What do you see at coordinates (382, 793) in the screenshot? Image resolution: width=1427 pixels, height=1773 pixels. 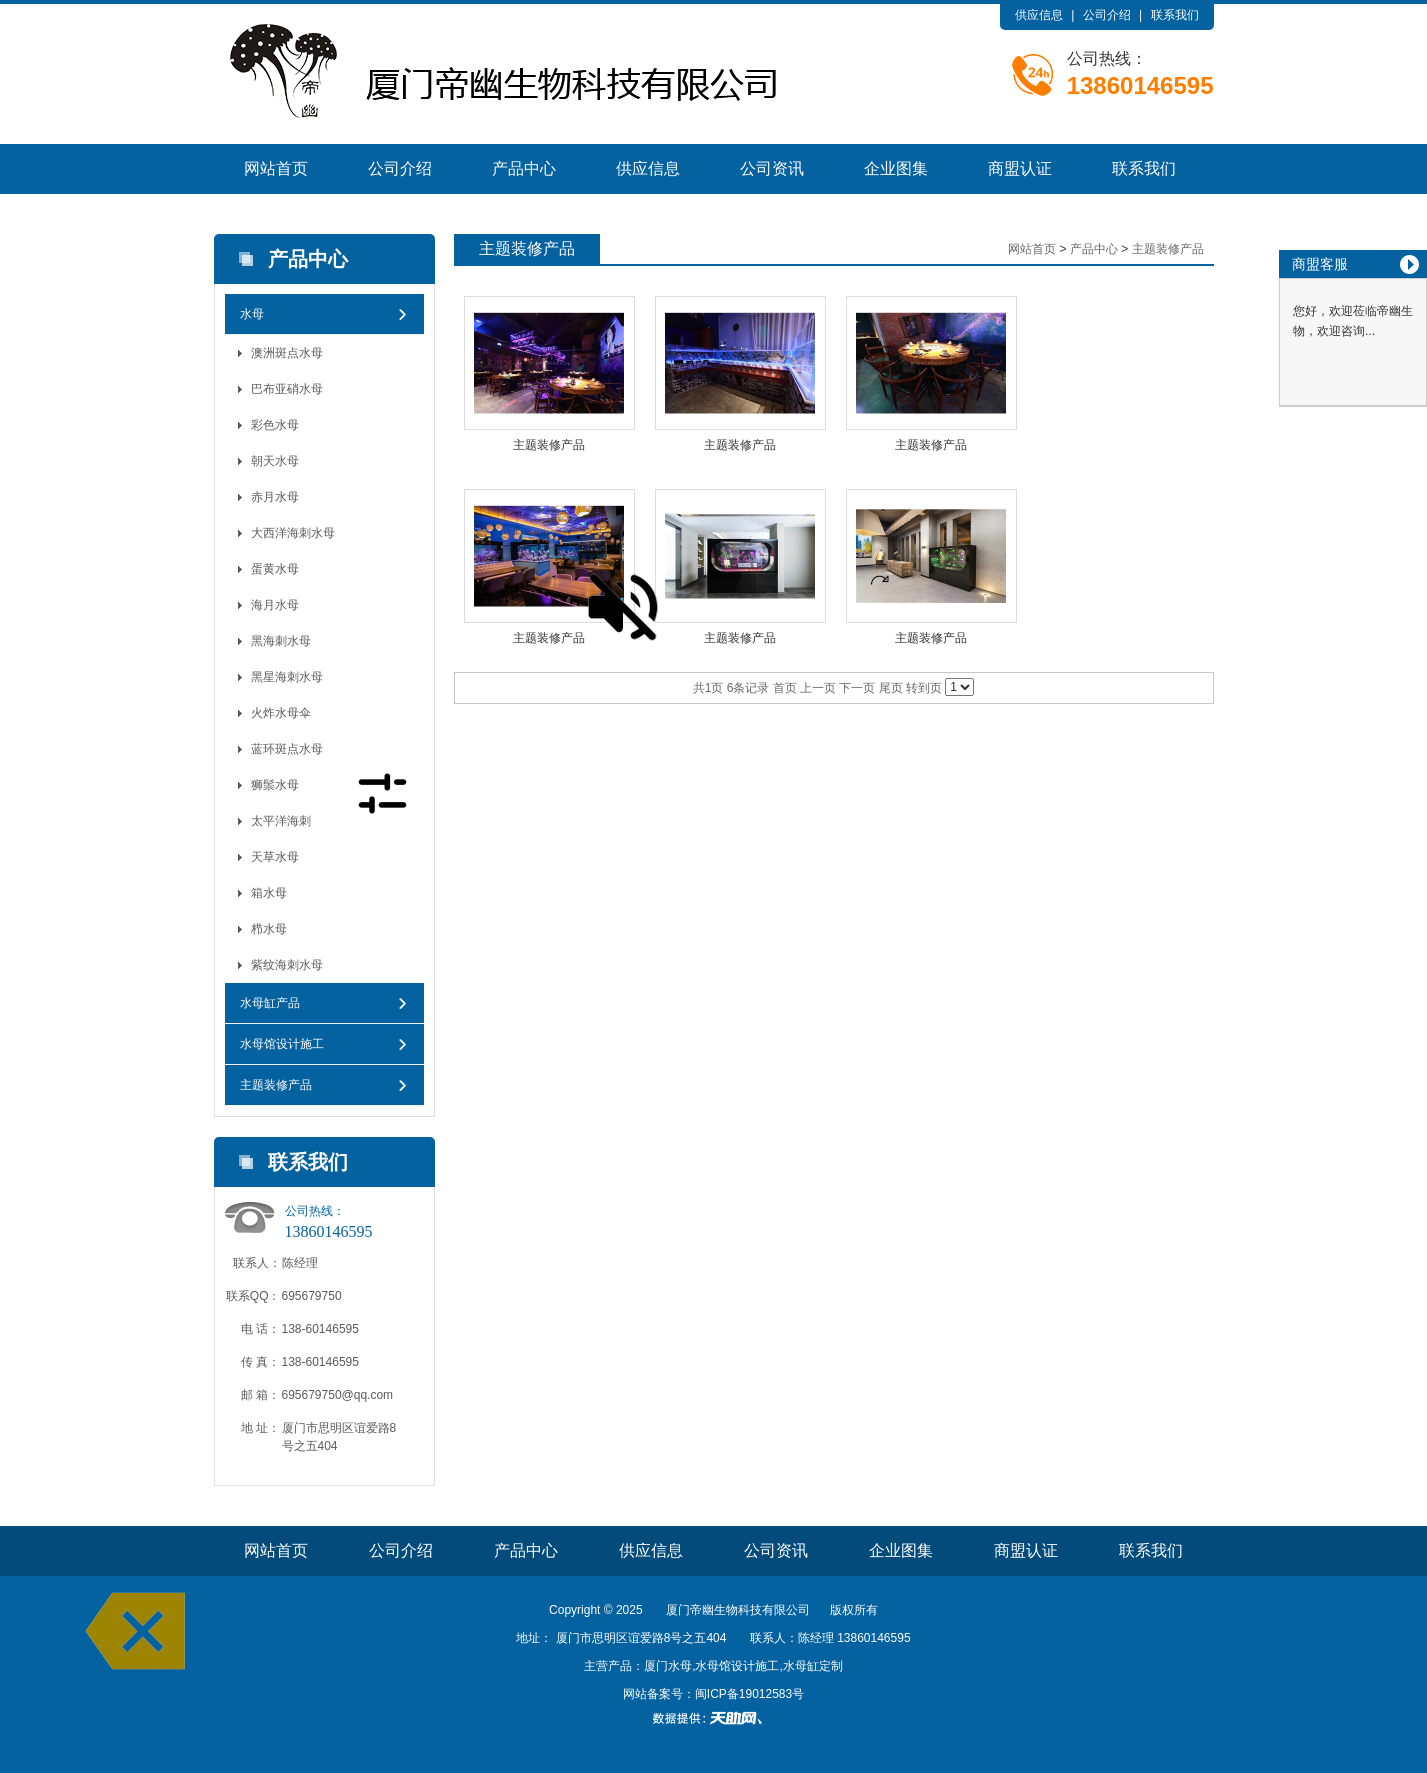 I see `adjust settings or preferences` at bounding box center [382, 793].